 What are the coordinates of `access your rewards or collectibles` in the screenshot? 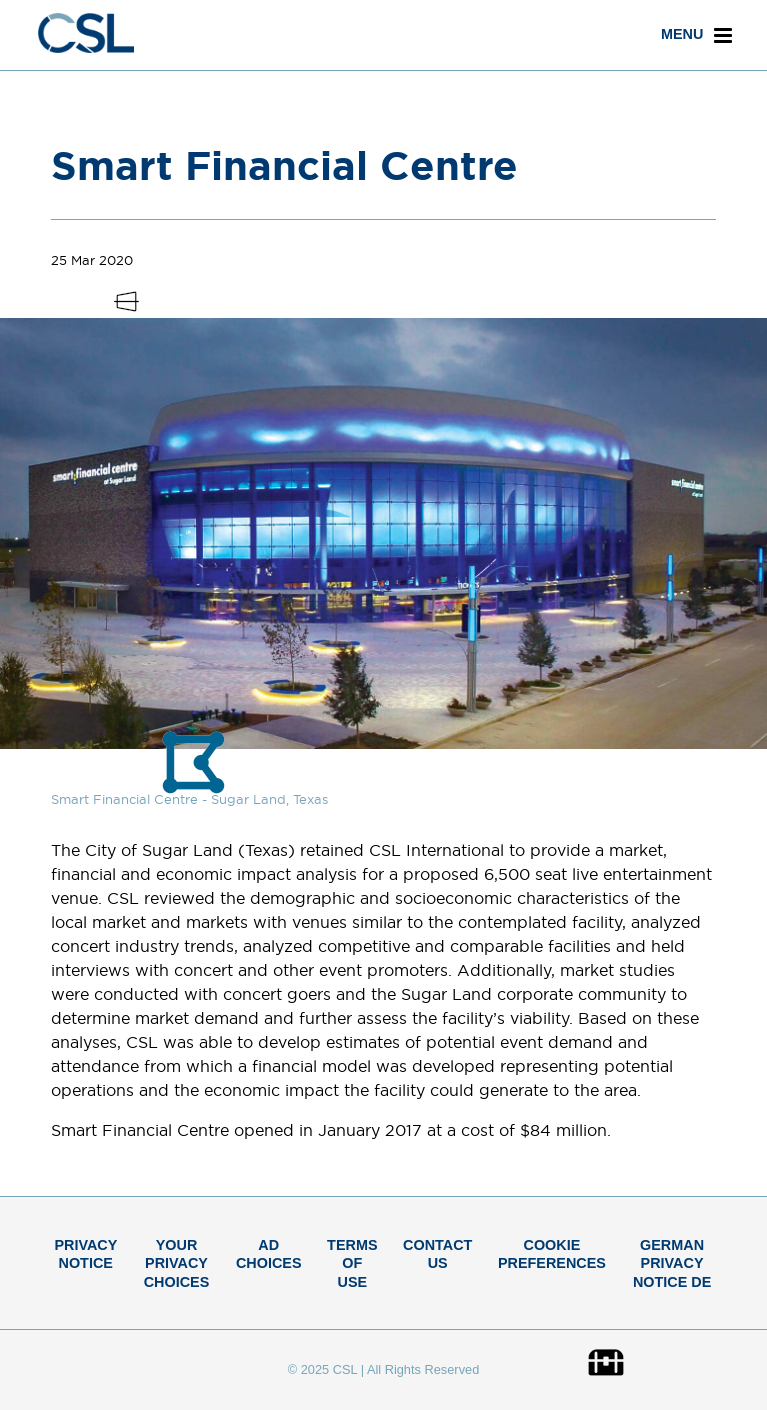 It's located at (606, 1363).